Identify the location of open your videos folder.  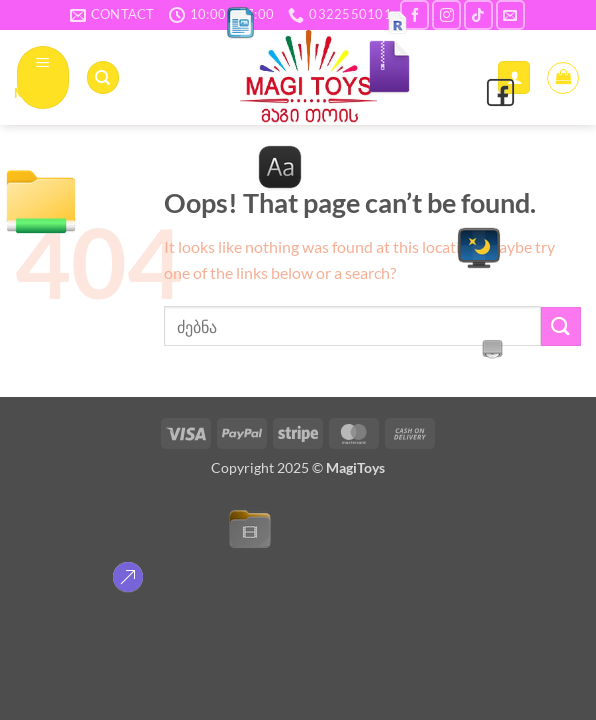
(250, 529).